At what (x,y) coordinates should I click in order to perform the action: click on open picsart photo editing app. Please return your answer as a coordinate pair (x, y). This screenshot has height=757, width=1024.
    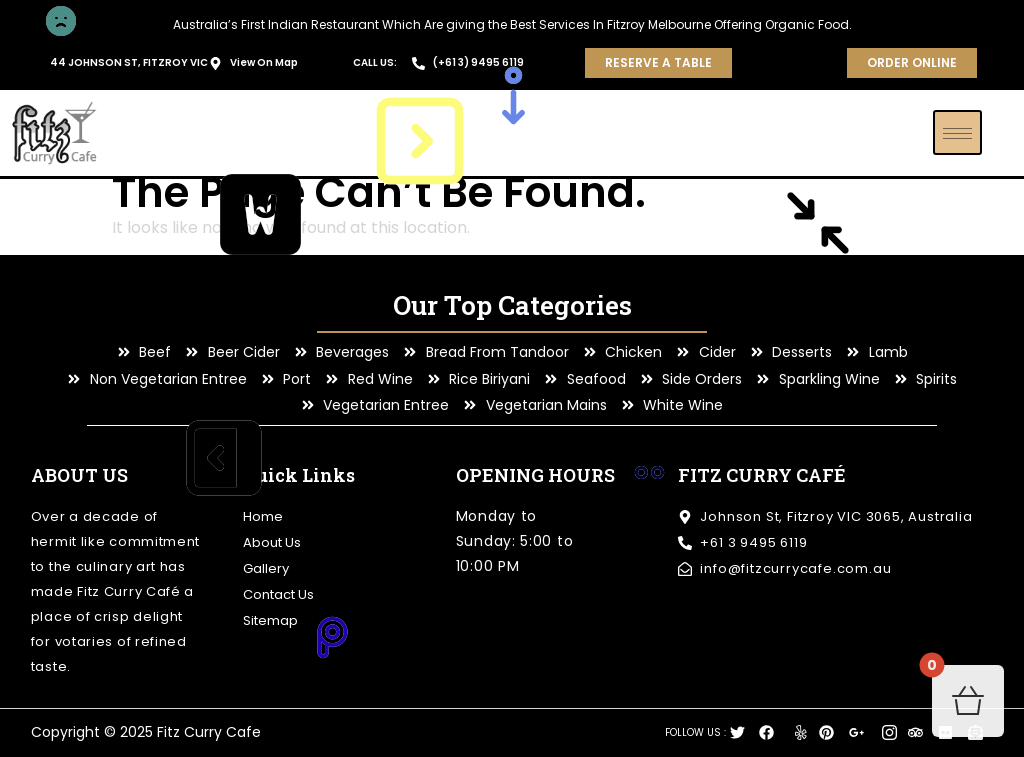
    Looking at the image, I should click on (332, 637).